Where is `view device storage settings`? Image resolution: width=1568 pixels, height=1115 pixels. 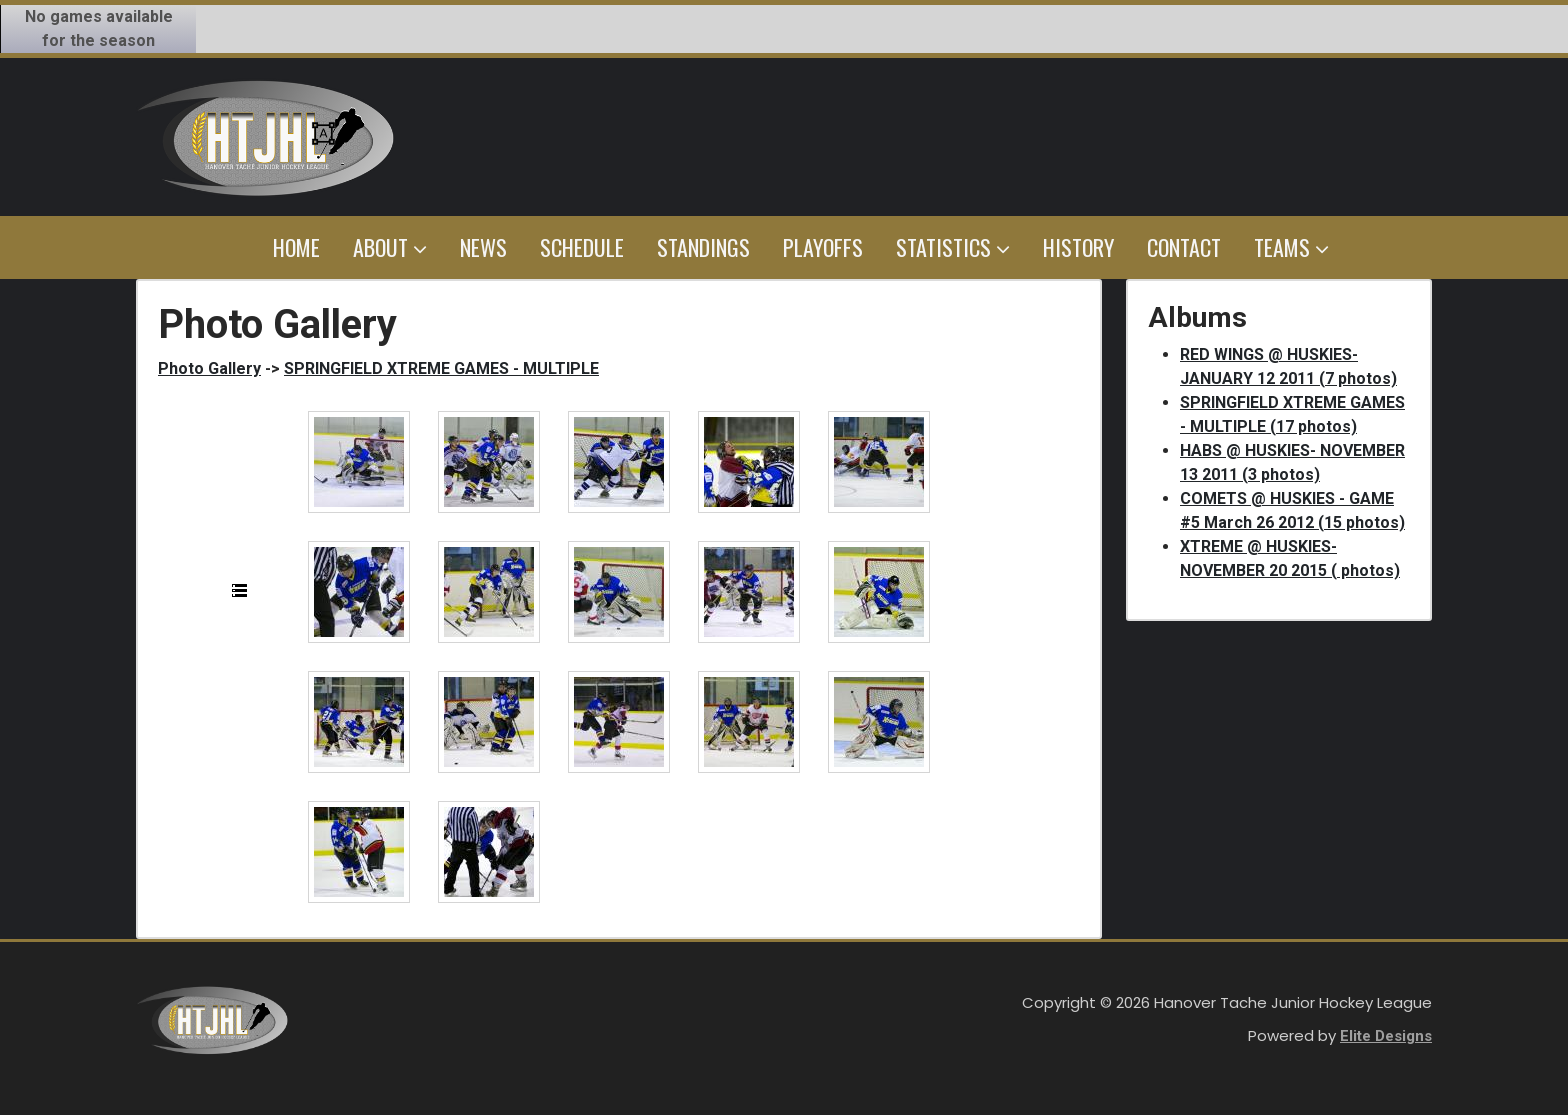
view device storage settings is located at coordinates (239, 590).